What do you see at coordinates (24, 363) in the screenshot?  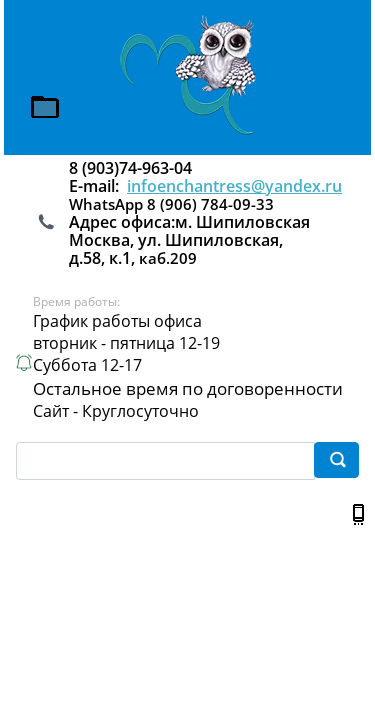 I see `indicates new notifications or alerts` at bounding box center [24, 363].